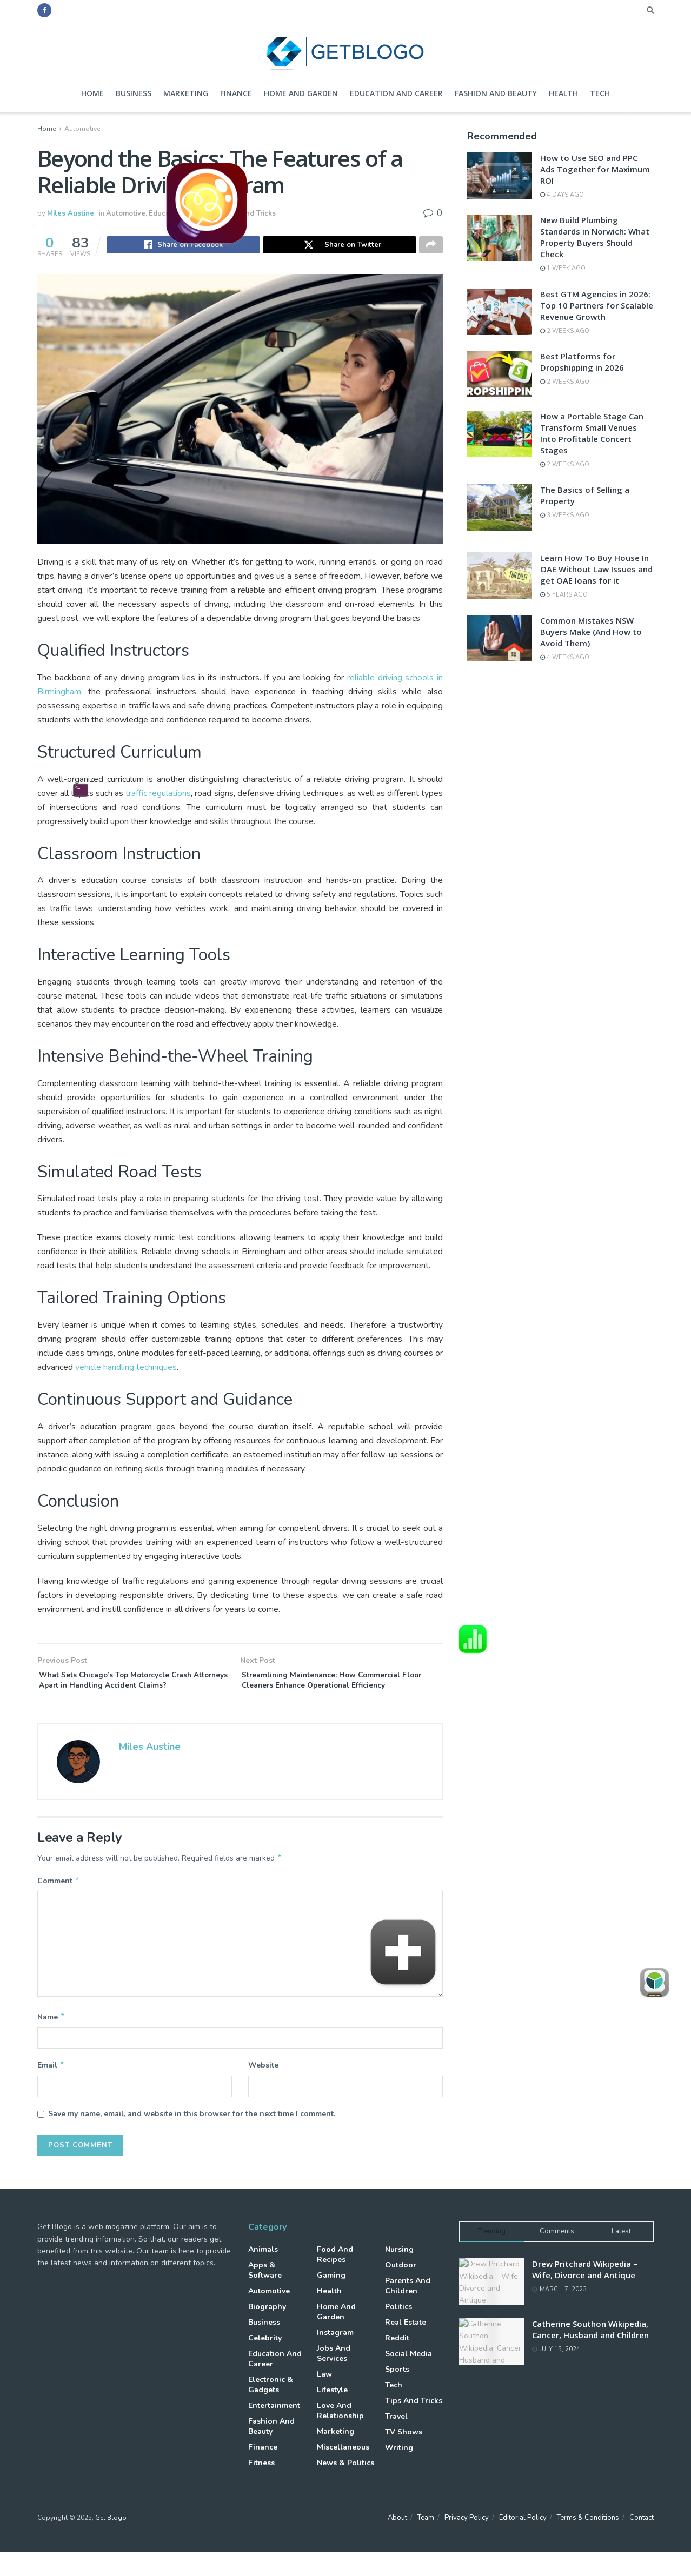 The width and height of the screenshot is (691, 2576). Describe the element at coordinates (473, 1639) in the screenshot. I see `open apple numbers spreadsheet app` at that location.